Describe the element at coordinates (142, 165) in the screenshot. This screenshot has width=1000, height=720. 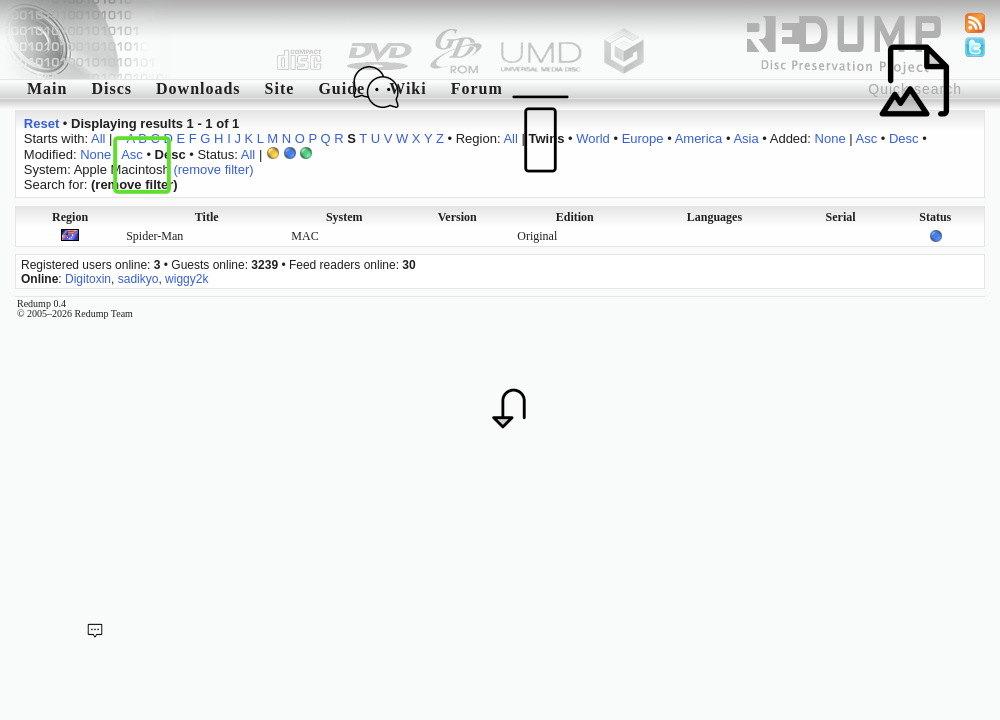
I see `stop media playback` at that location.